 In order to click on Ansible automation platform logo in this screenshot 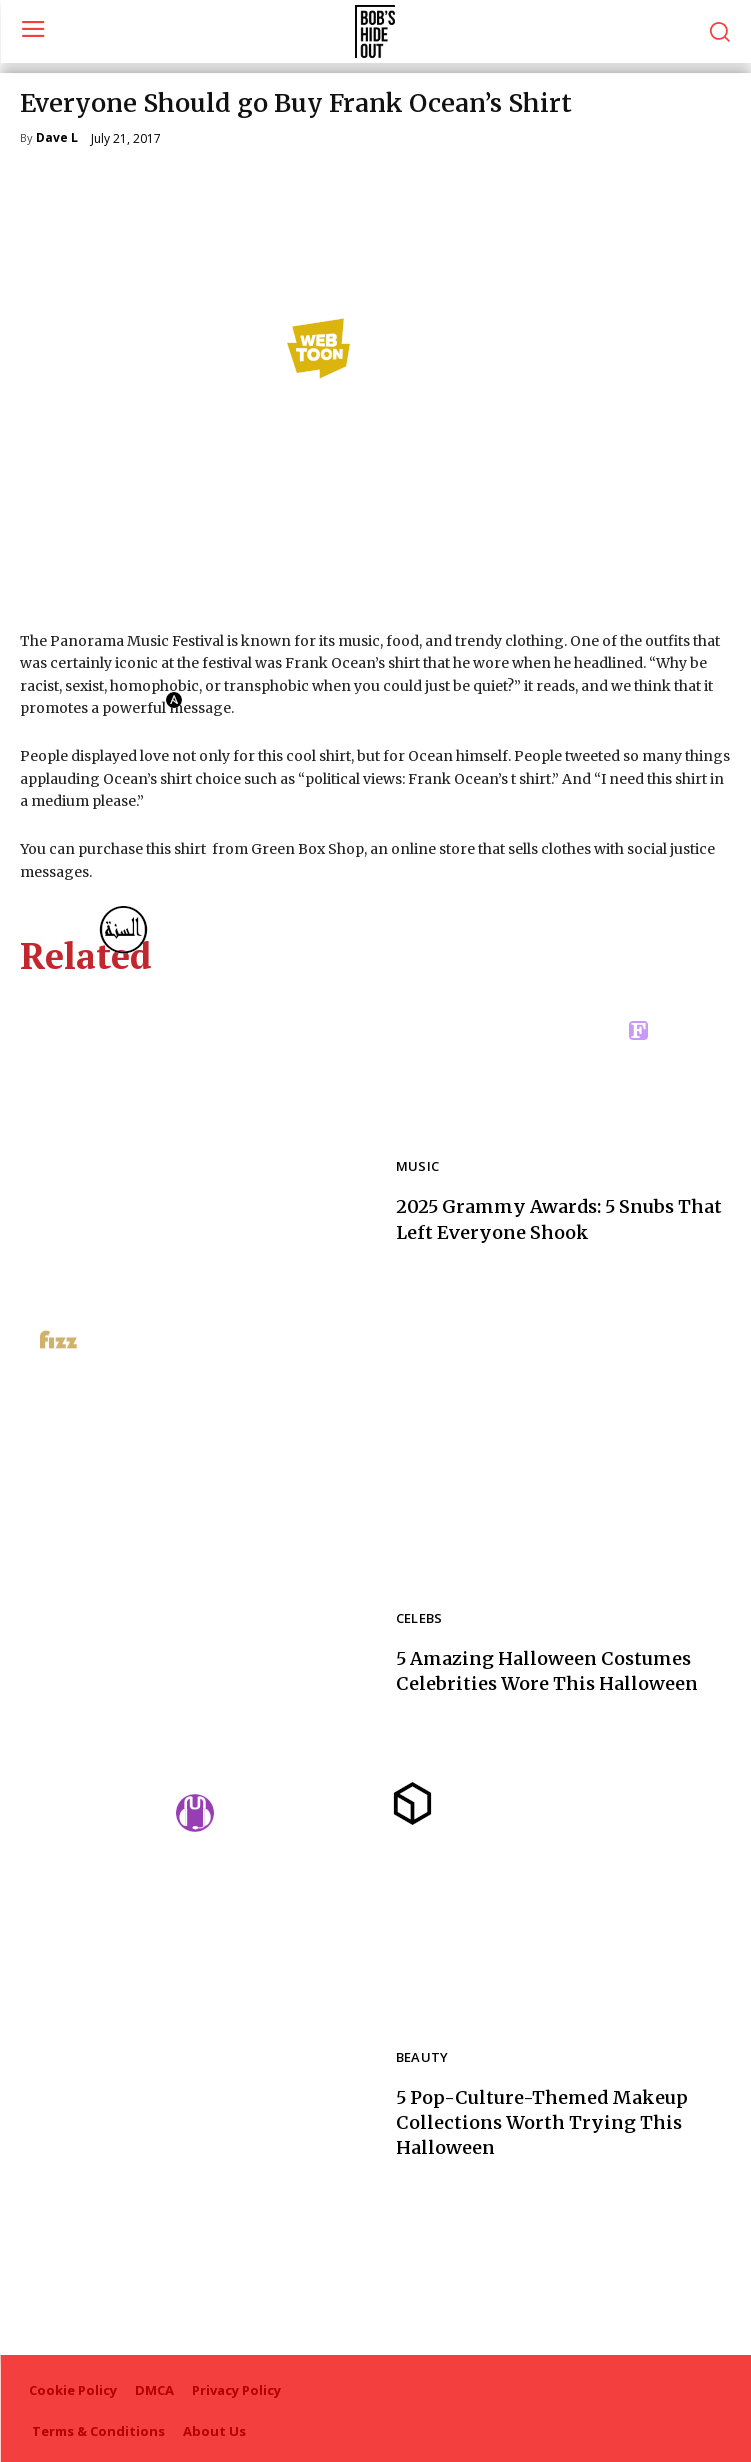, I will do `click(174, 700)`.